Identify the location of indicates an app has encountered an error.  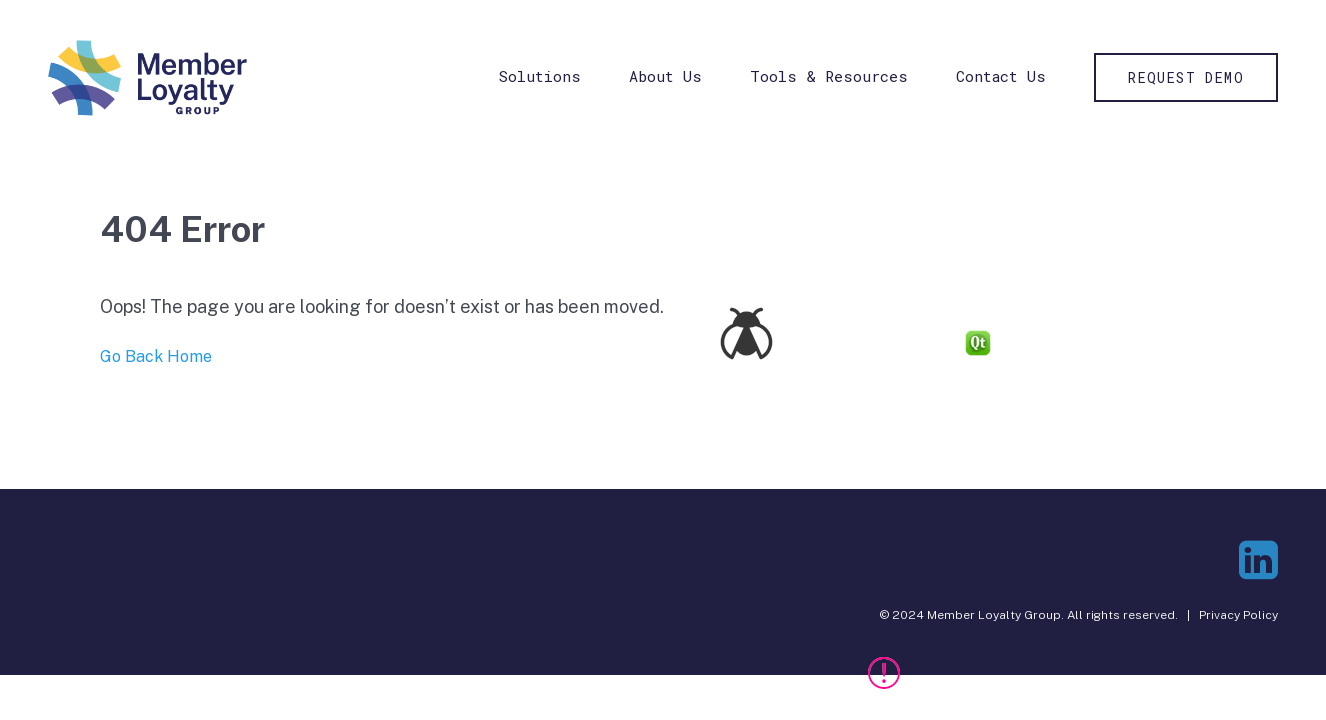
(884, 673).